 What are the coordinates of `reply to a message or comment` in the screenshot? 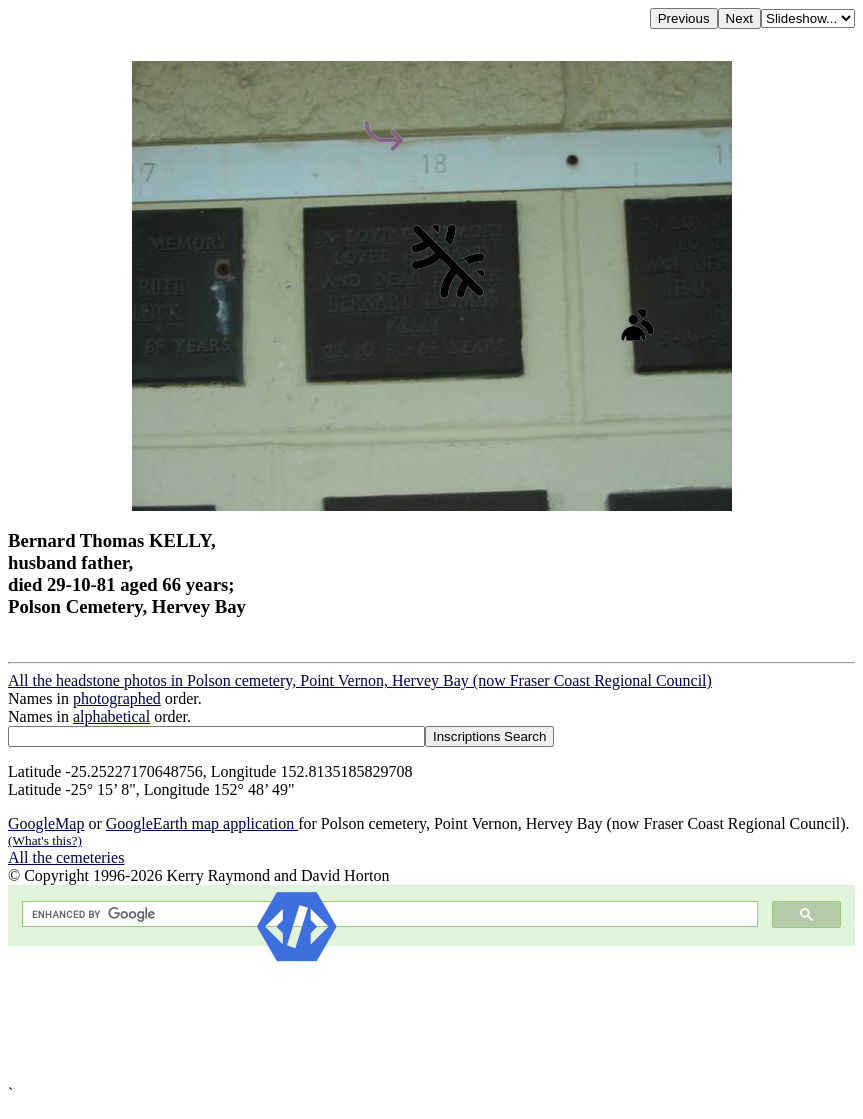 It's located at (384, 136).